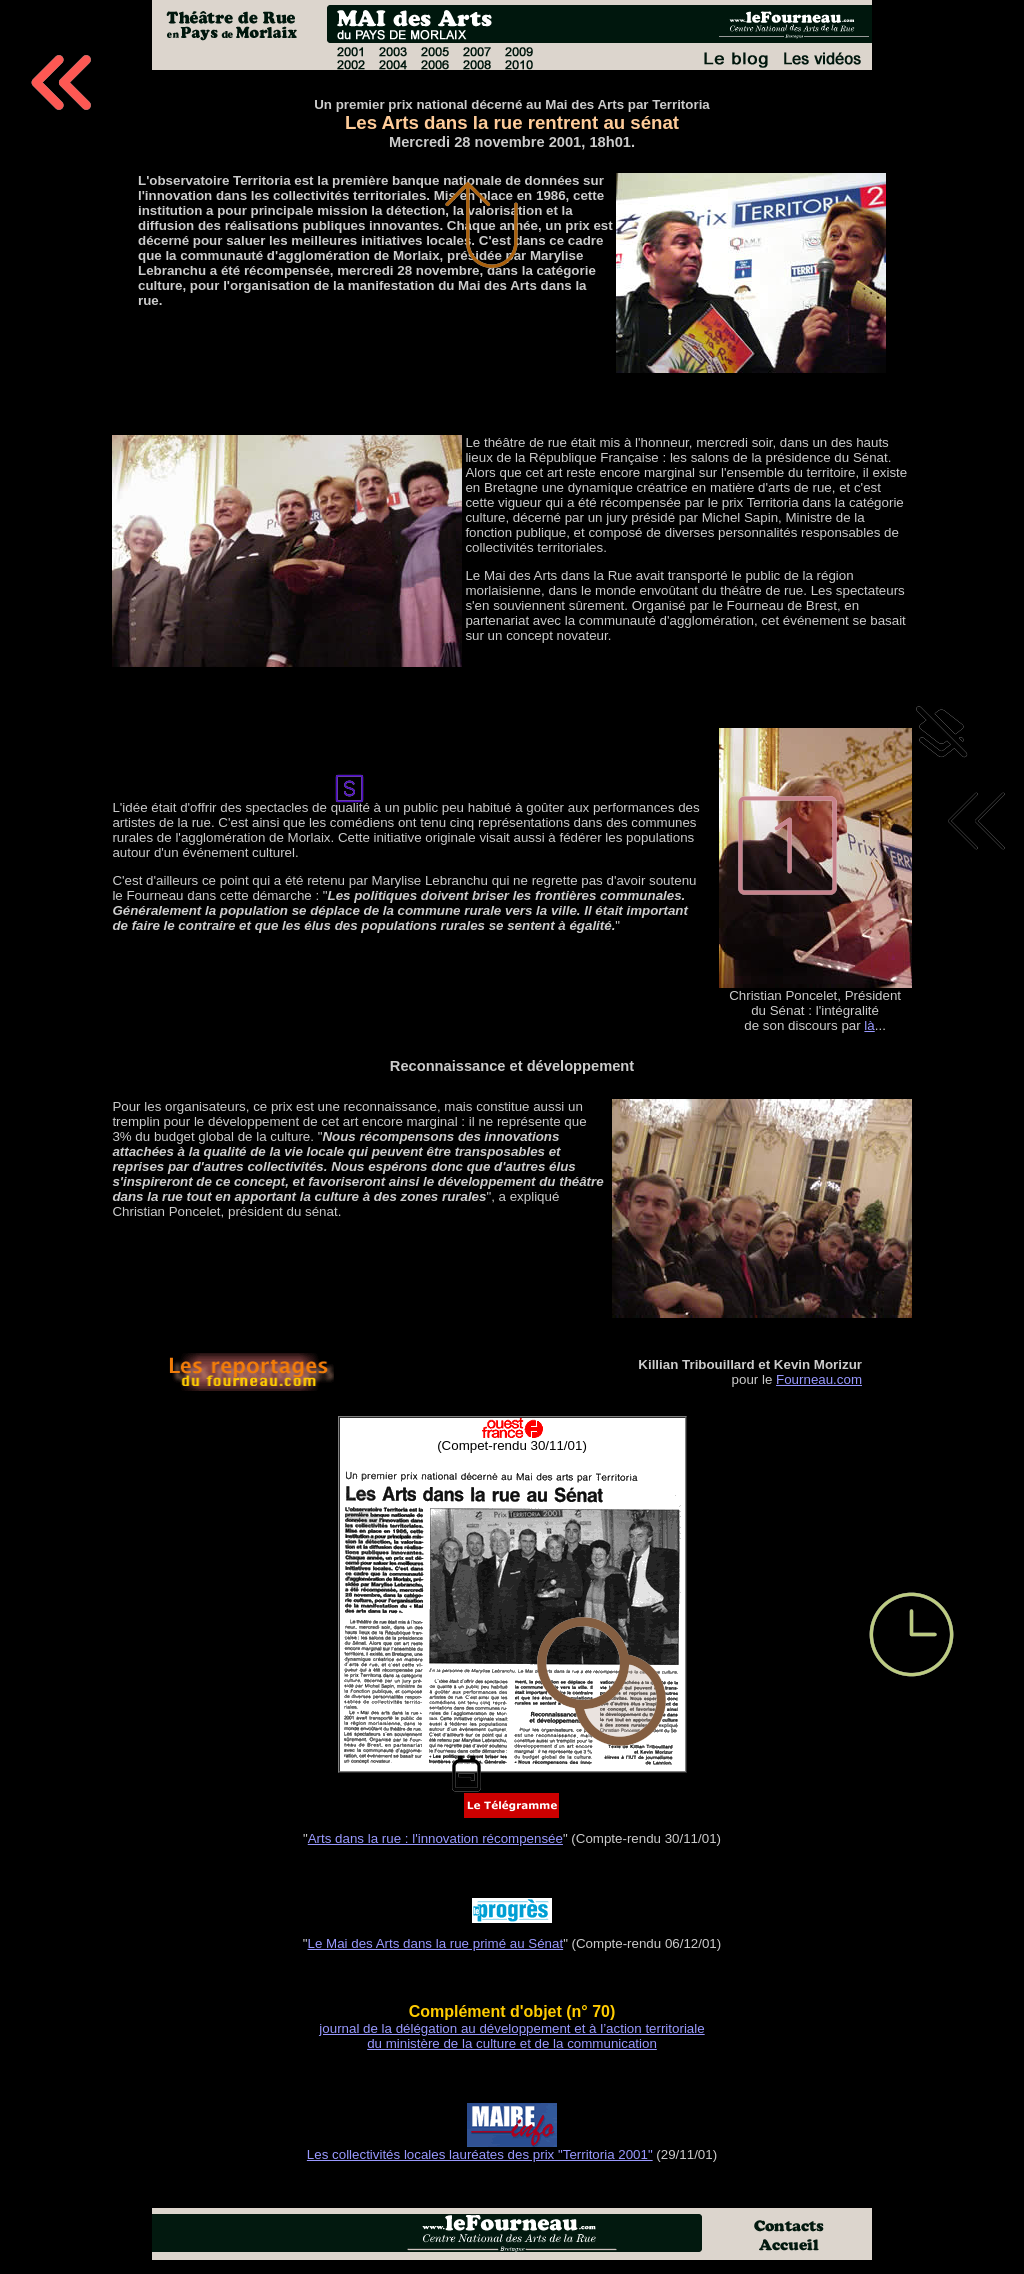 This screenshot has width=1024, height=2274. Describe the element at coordinates (787, 845) in the screenshot. I see `indicates the first step in a process` at that location.